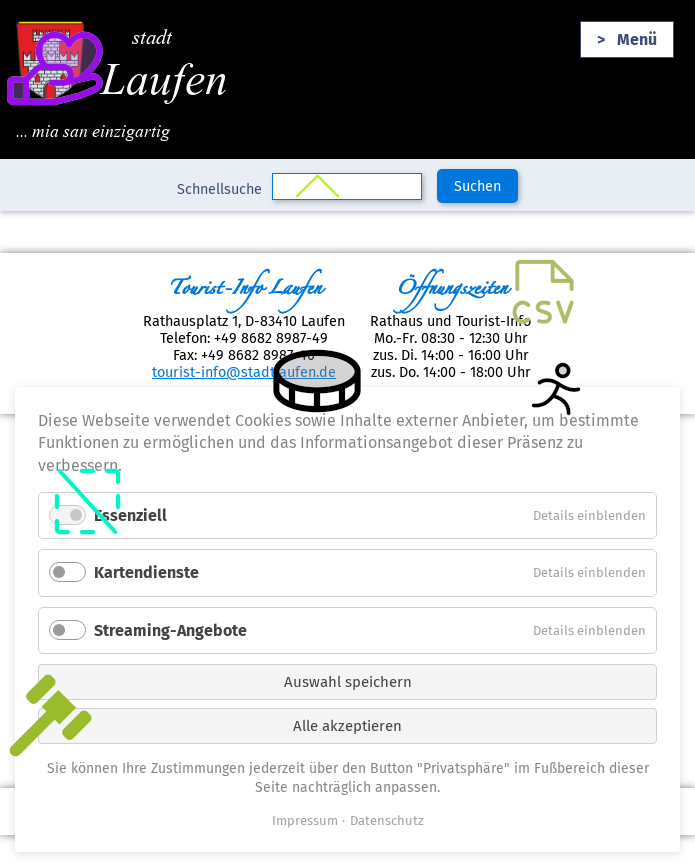 Image resolution: width=695 pixels, height=867 pixels. I want to click on access legal terms and conditions, so click(48, 718).